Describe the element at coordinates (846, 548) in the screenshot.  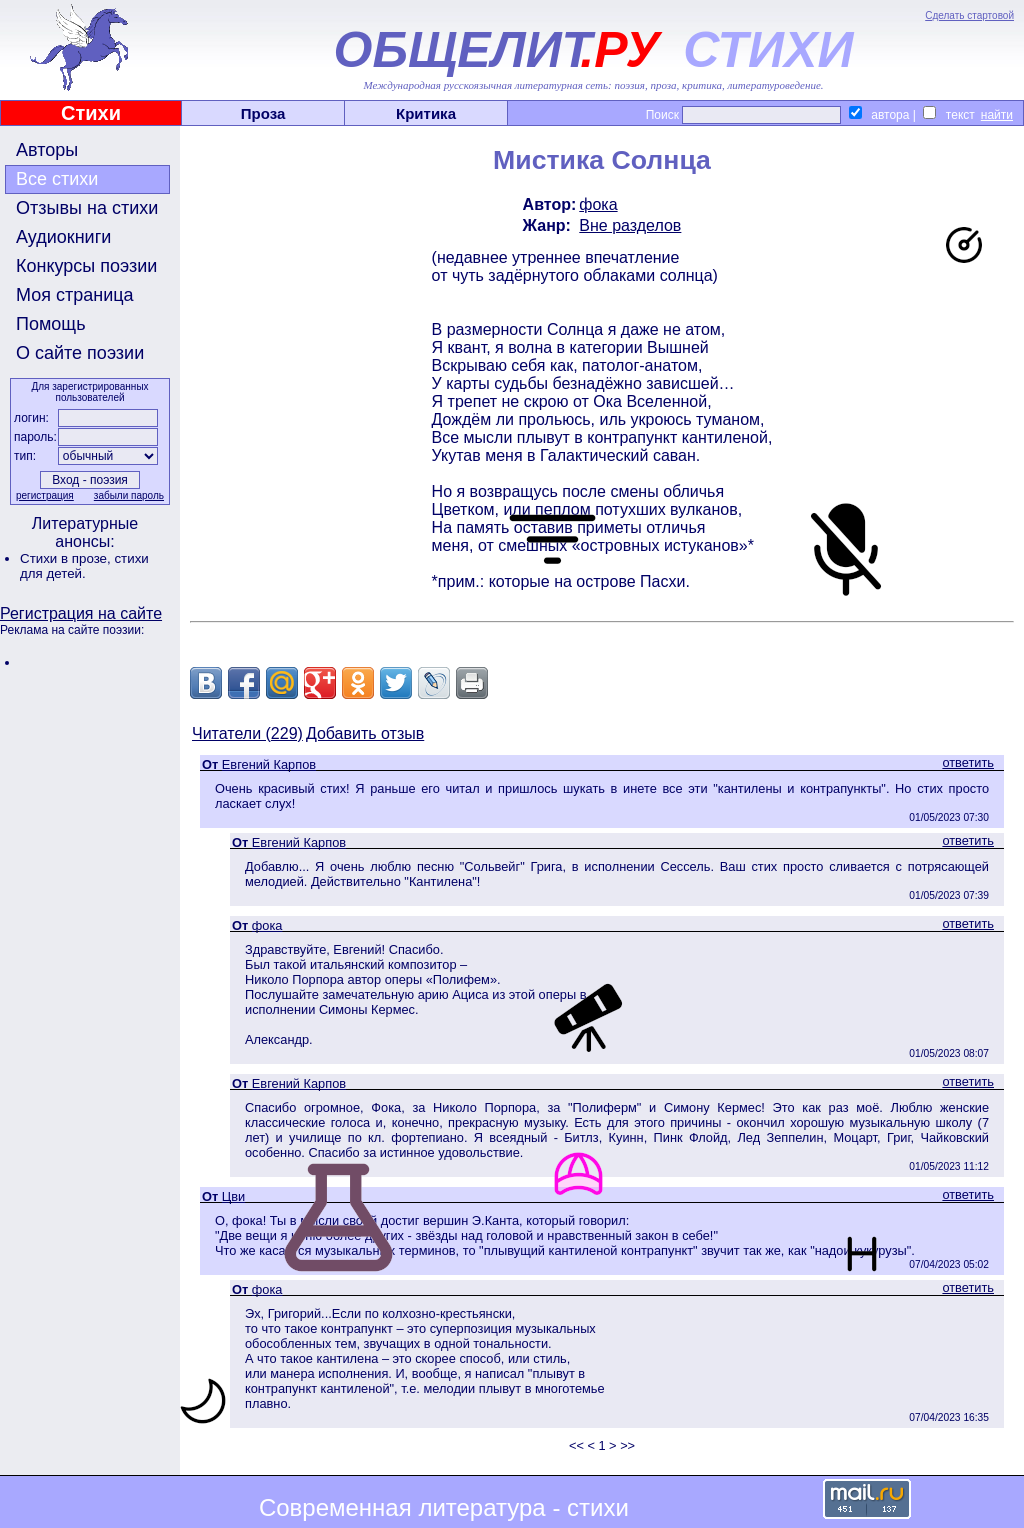
I see `mute your microphone` at that location.